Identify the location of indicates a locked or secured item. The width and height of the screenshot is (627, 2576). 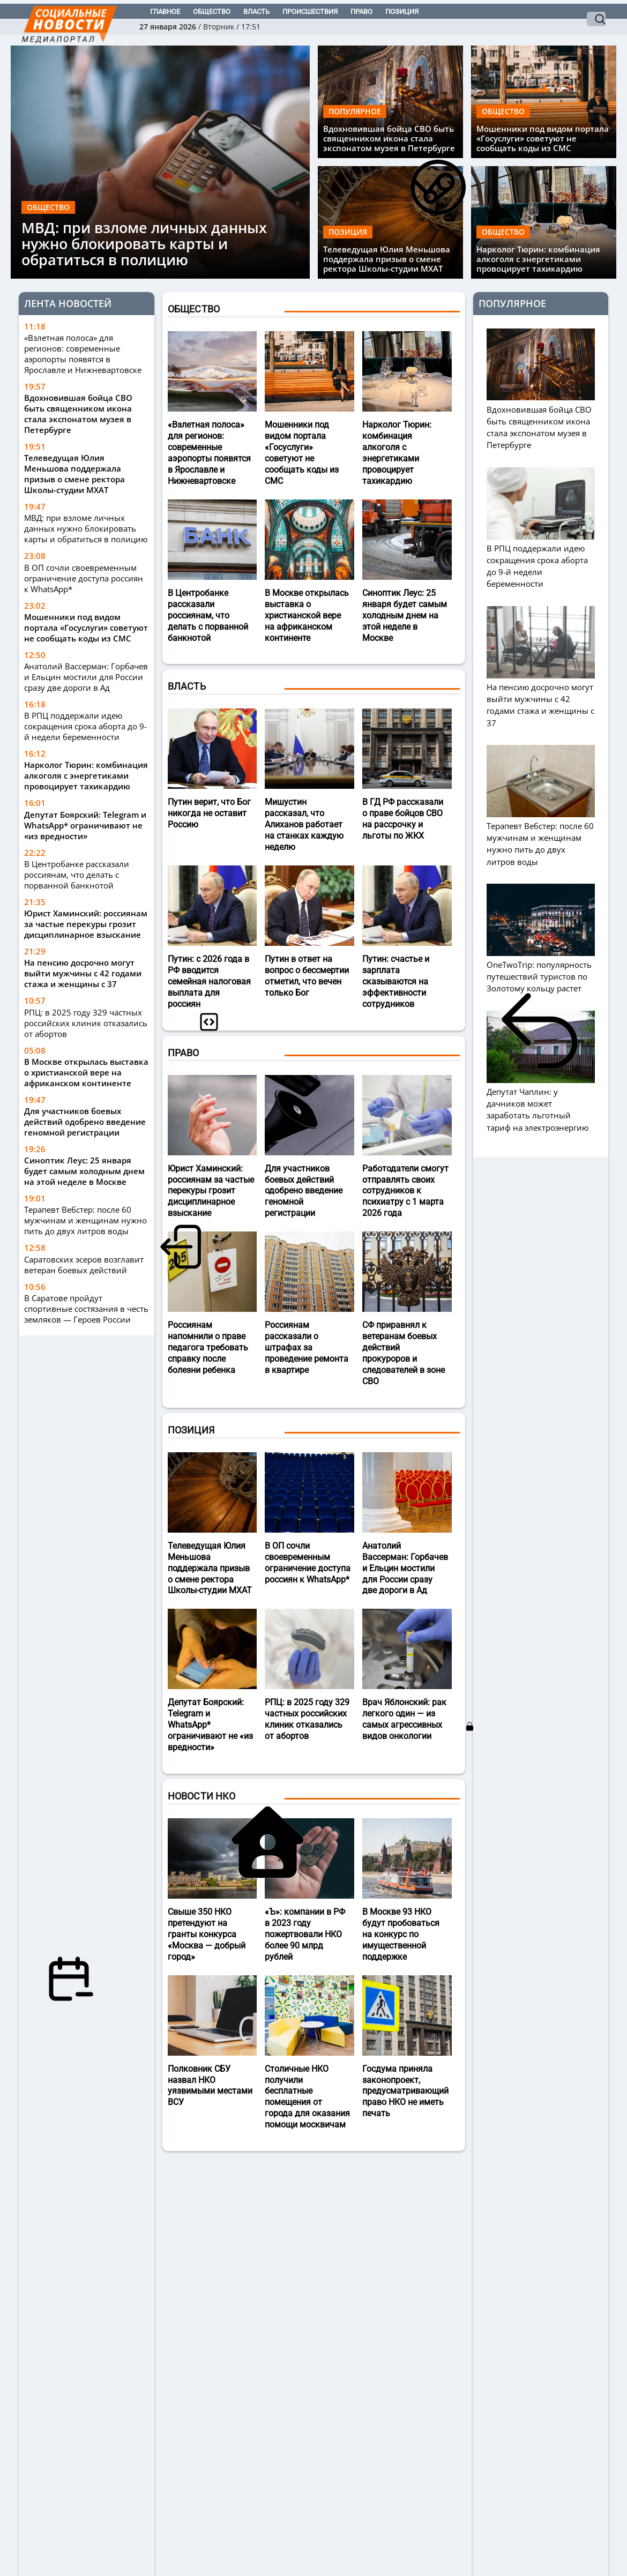
(469, 1726).